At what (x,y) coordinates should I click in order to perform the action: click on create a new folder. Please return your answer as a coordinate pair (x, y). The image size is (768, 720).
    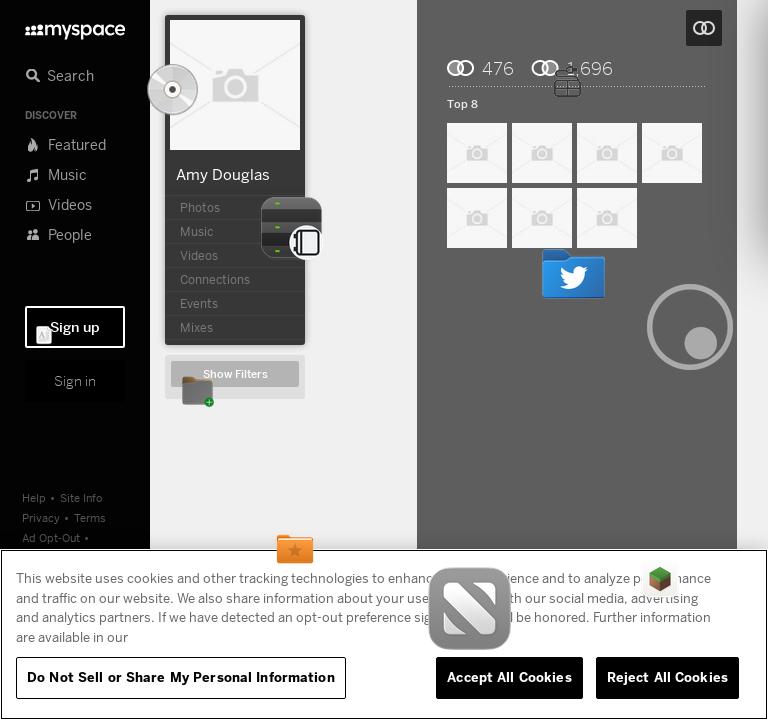
    Looking at the image, I should click on (197, 390).